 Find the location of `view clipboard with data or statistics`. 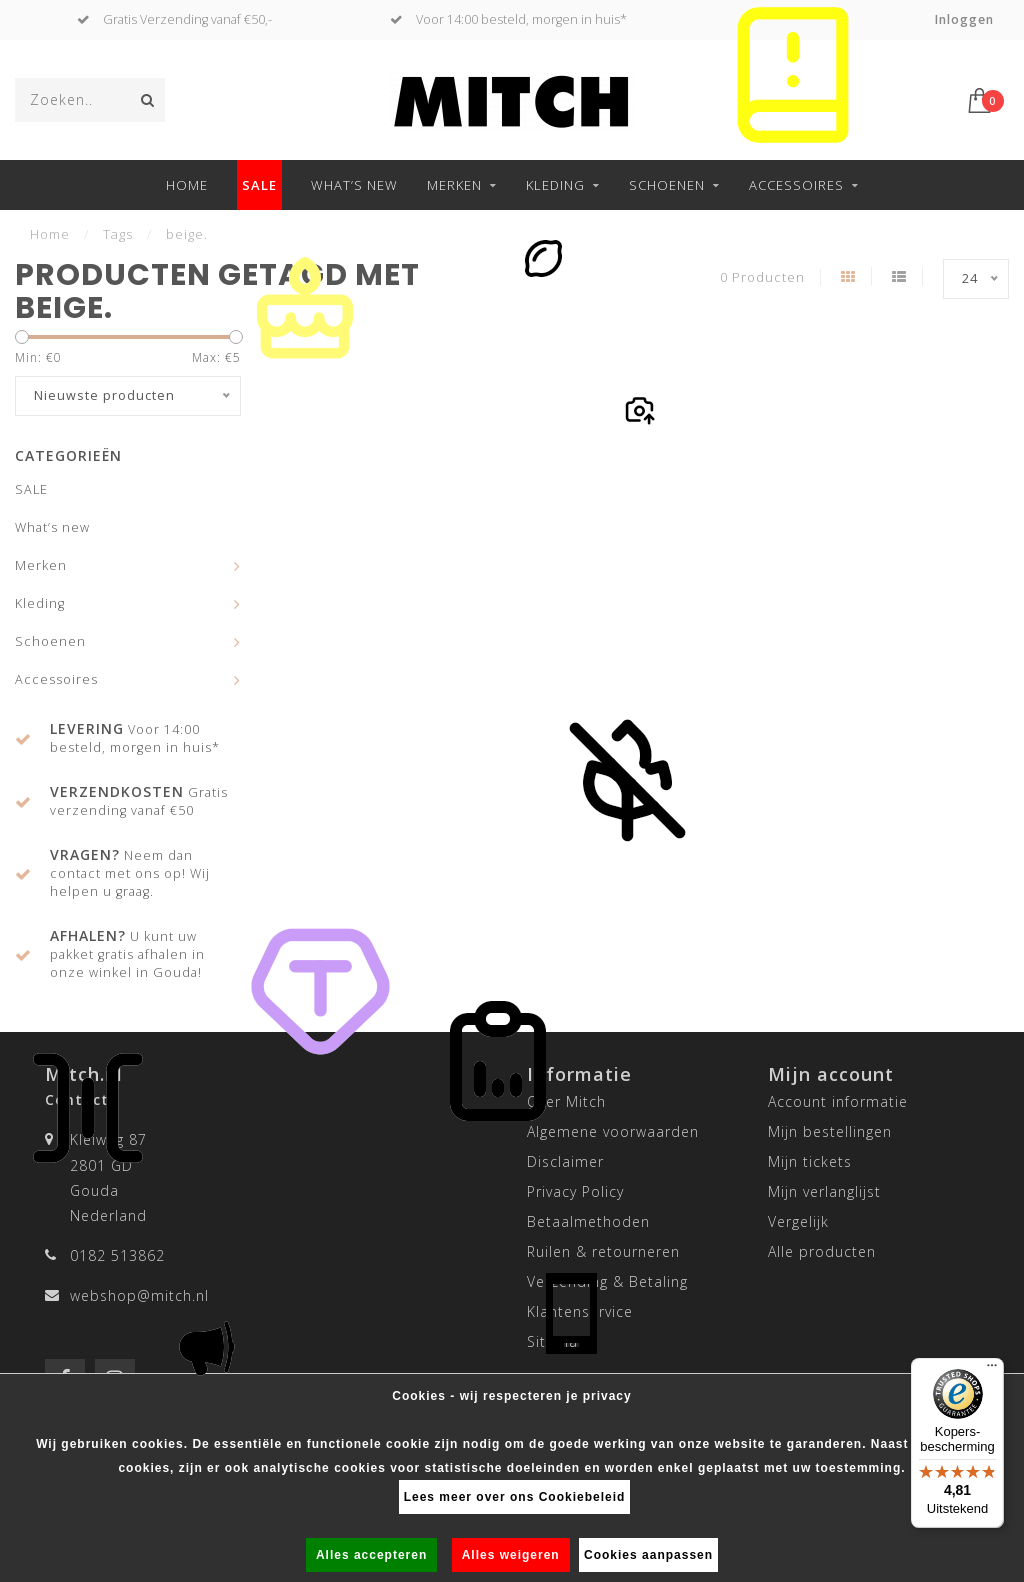

view clipboard with data or statistics is located at coordinates (498, 1061).